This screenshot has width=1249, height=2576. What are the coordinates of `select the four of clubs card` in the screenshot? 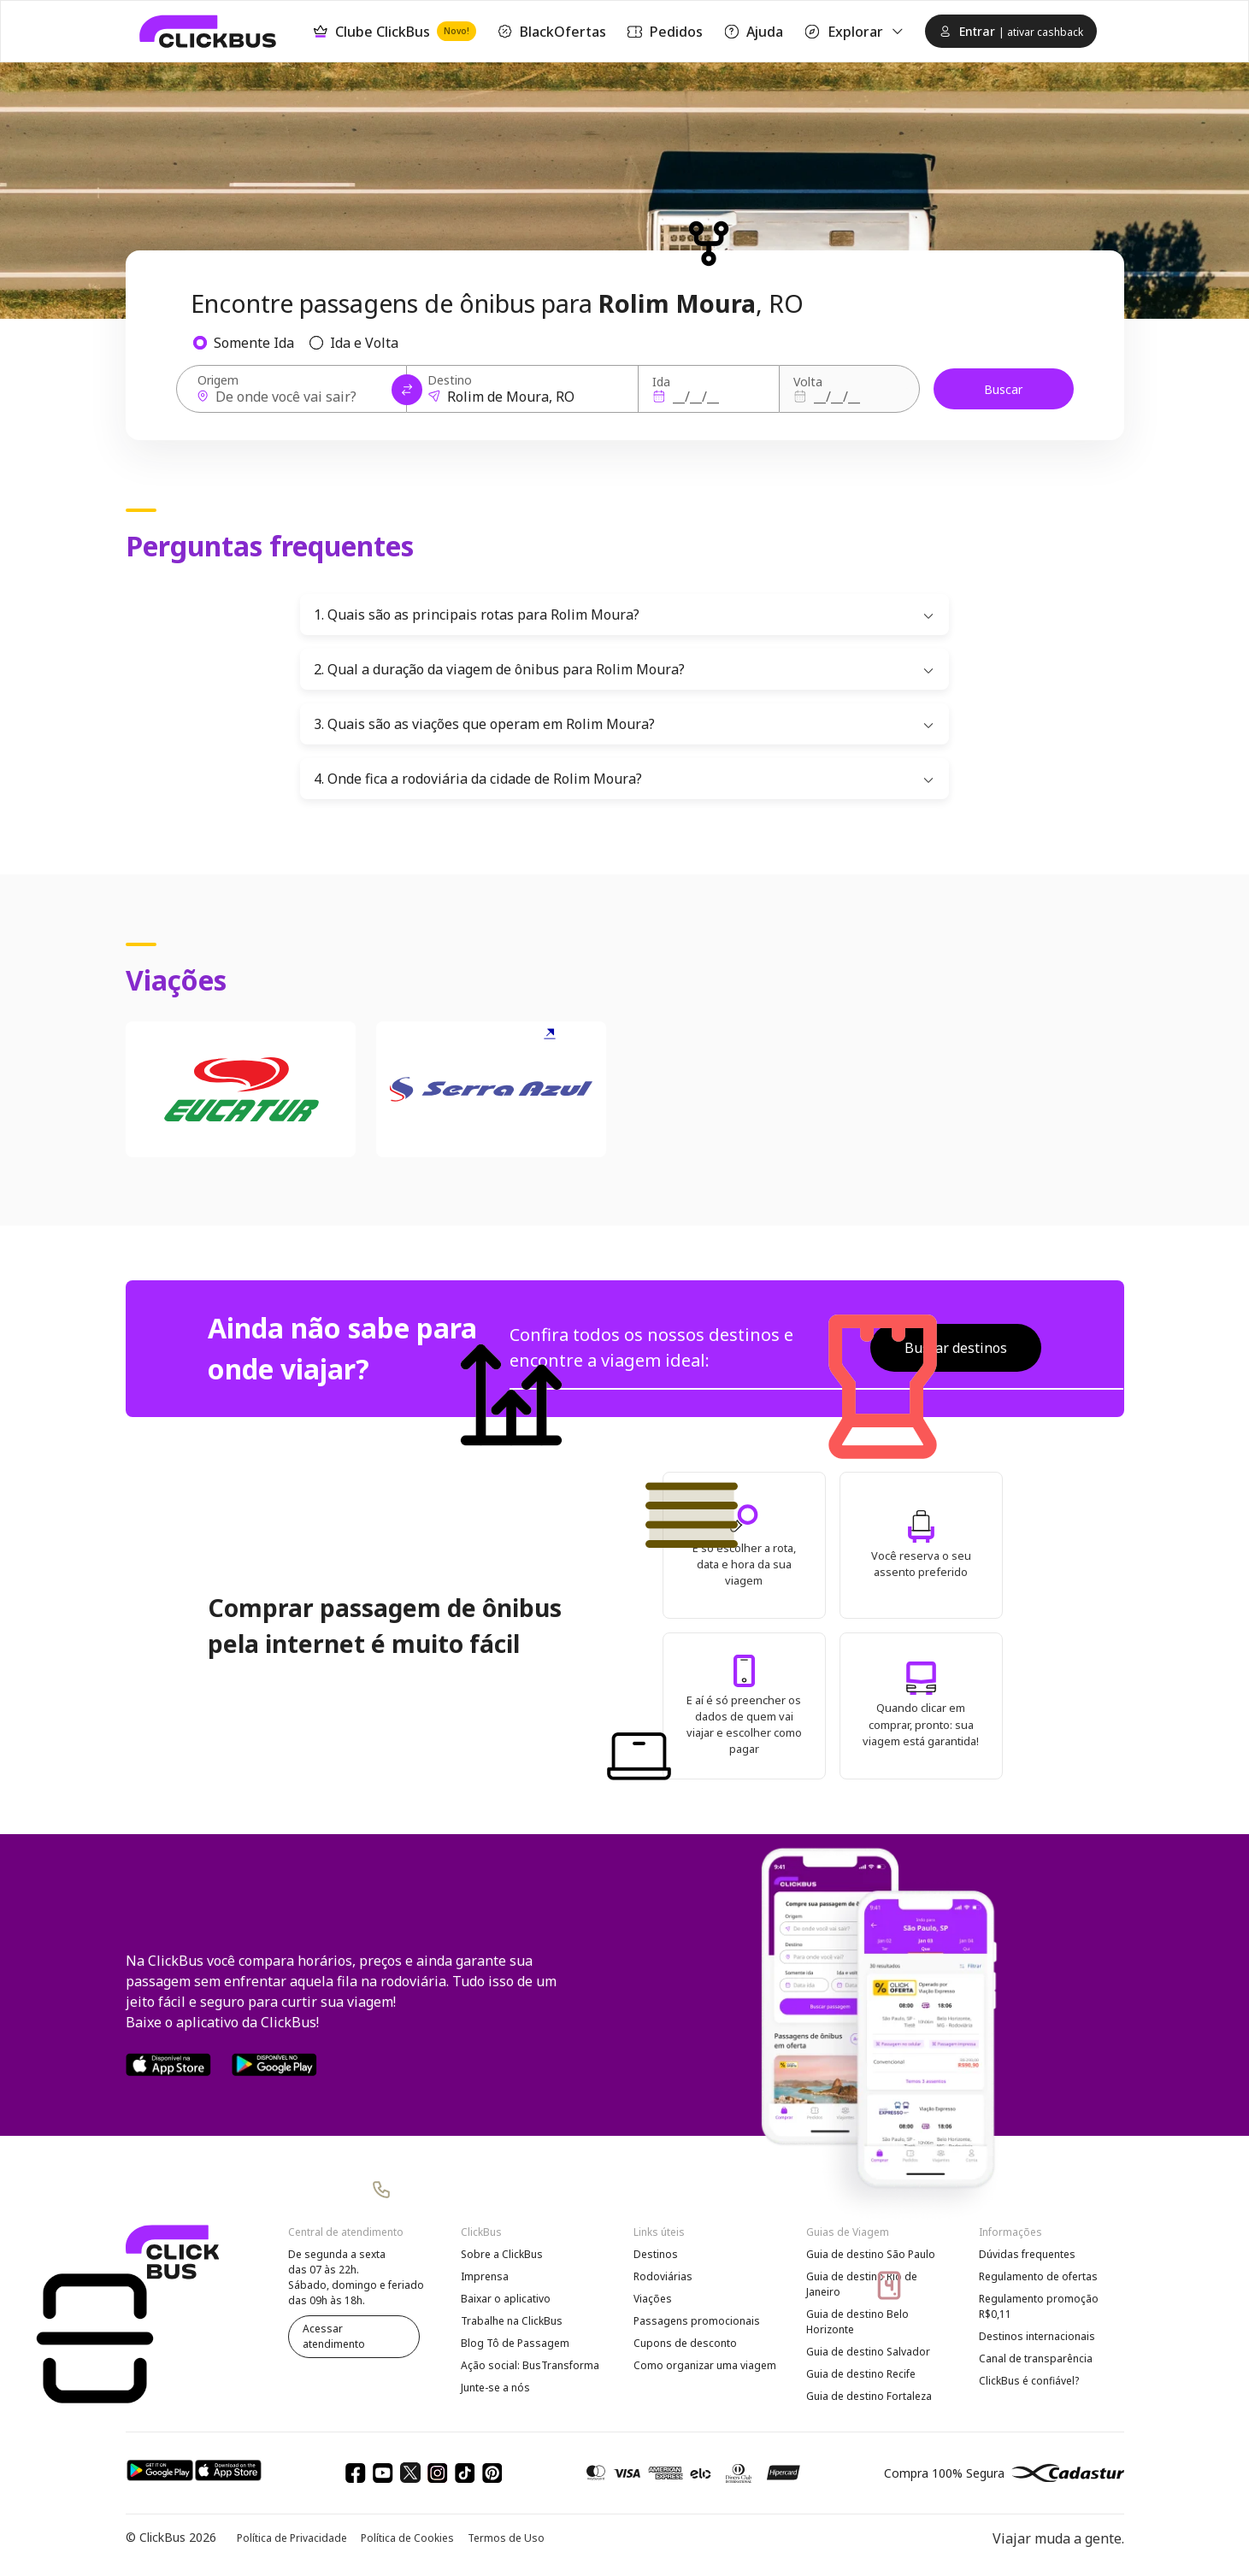 It's located at (889, 2285).